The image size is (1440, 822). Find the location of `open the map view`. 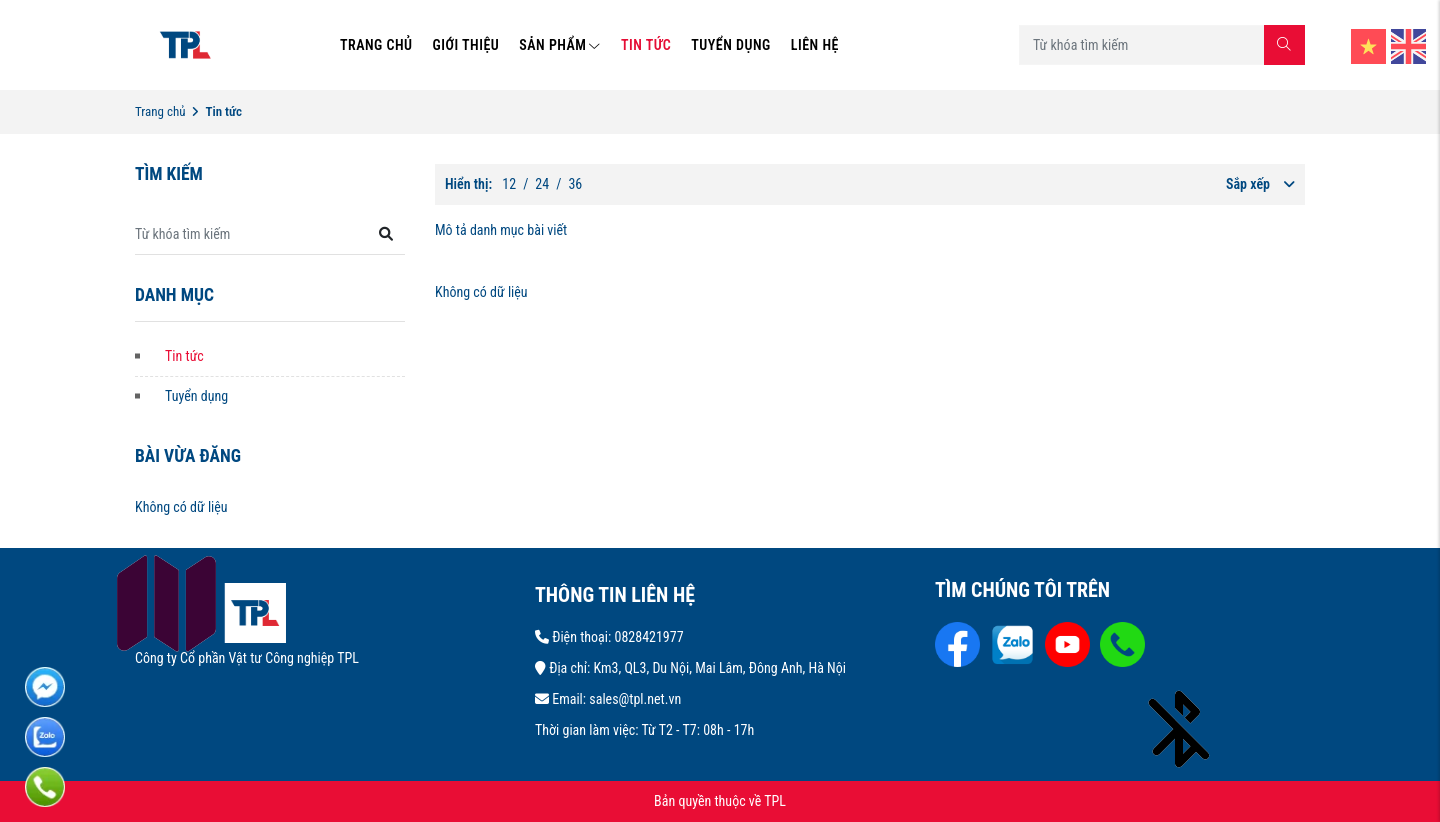

open the map view is located at coordinates (166, 603).